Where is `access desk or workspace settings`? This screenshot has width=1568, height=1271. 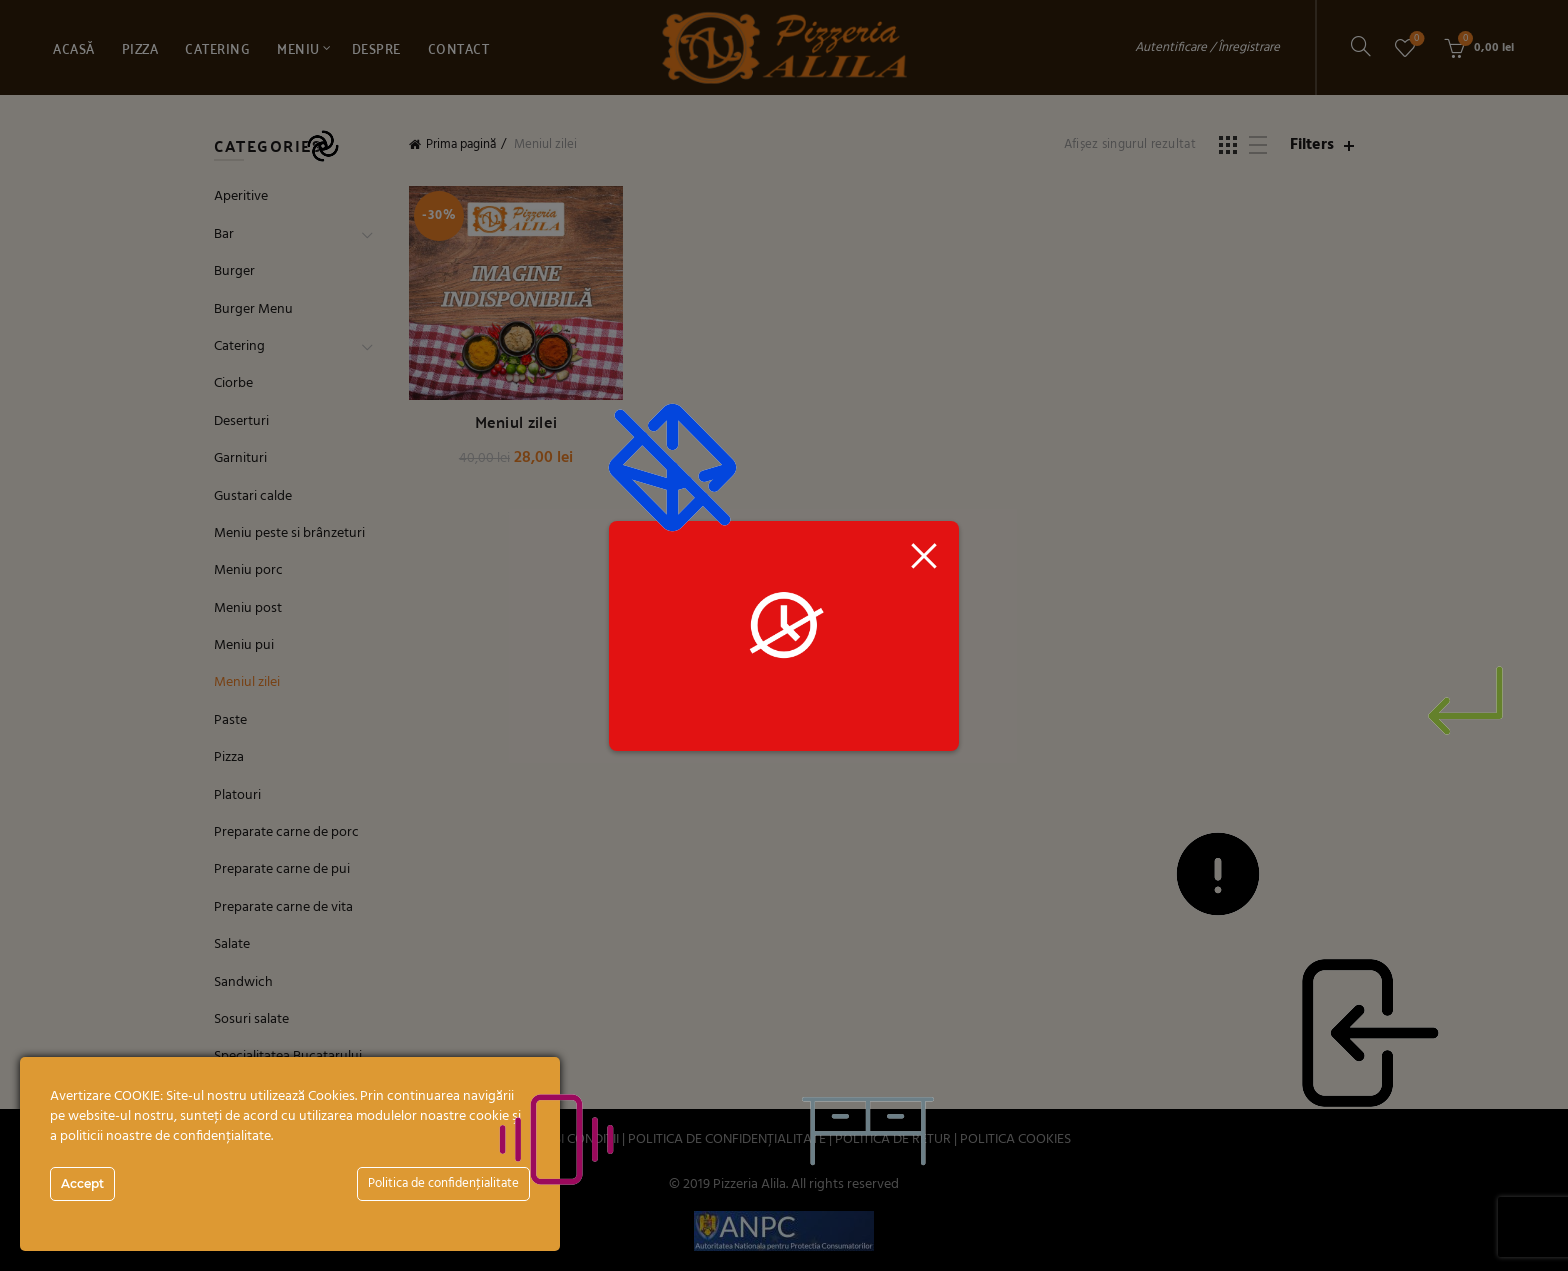 access desk or workspace settings is located at coordinates (868, 1129).